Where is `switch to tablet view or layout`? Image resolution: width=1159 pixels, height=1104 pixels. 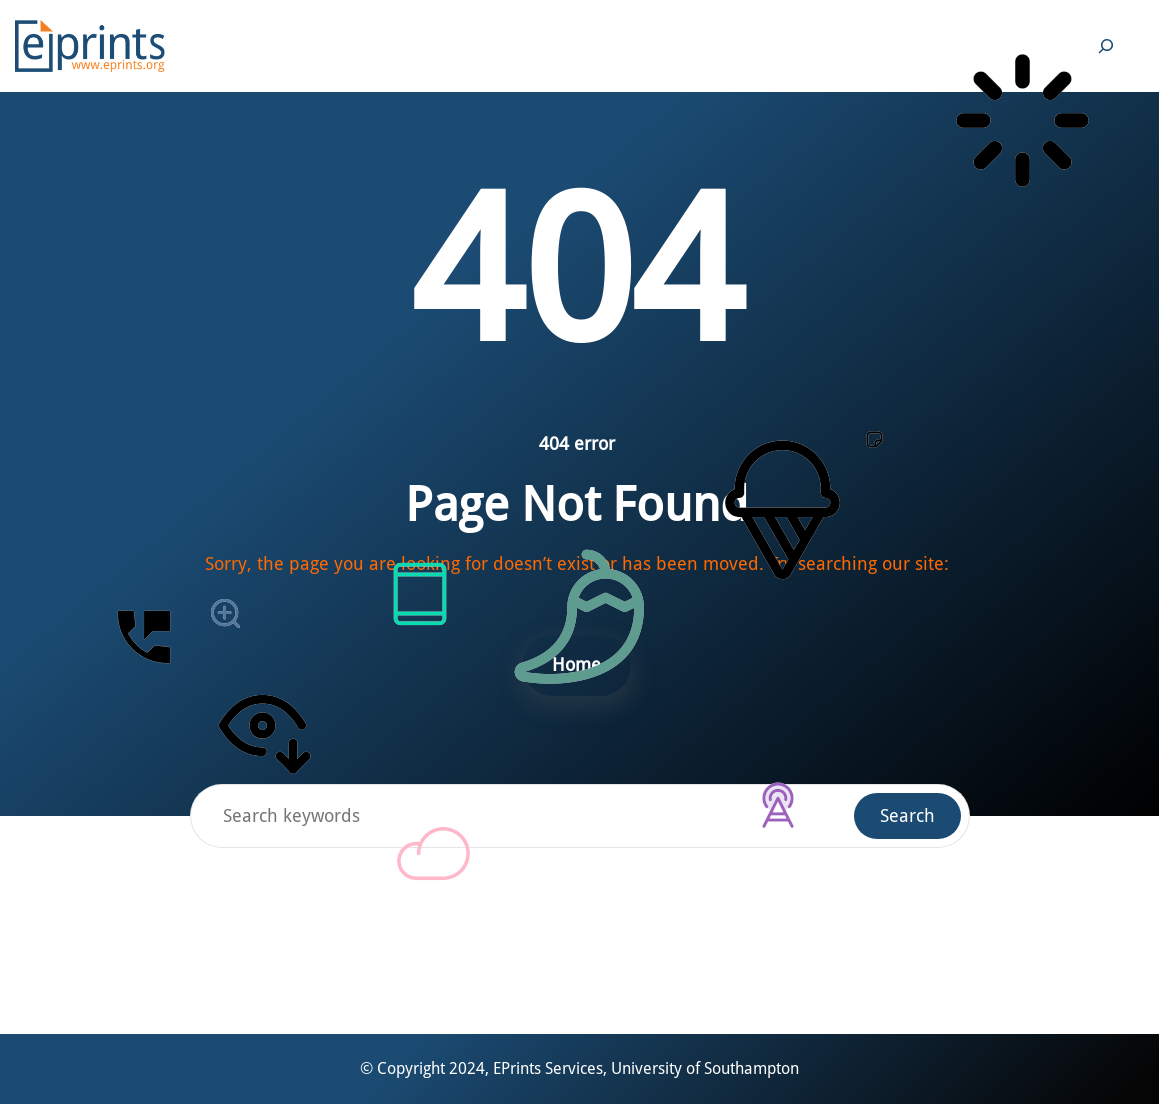 switch to tablet view or layout is located at coordinates (420, 594).